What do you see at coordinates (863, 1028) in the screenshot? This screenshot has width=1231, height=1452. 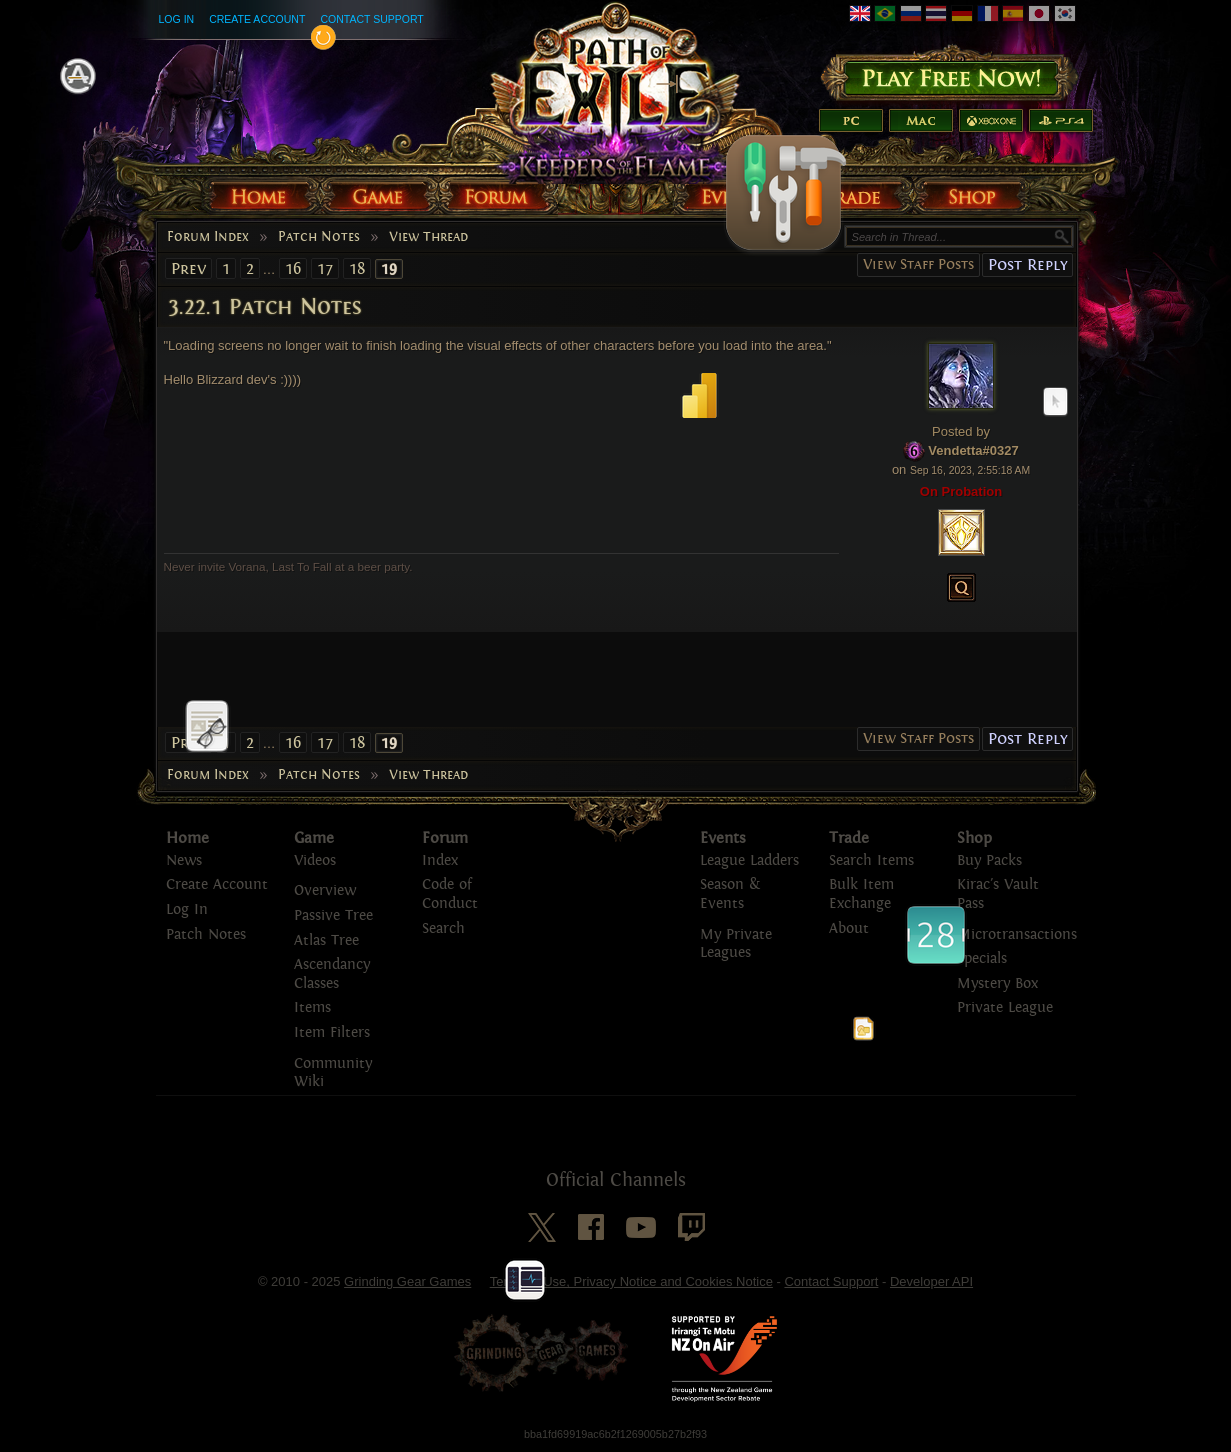 I see `libreoffice draw template file` at bounding box center [863, 1028].